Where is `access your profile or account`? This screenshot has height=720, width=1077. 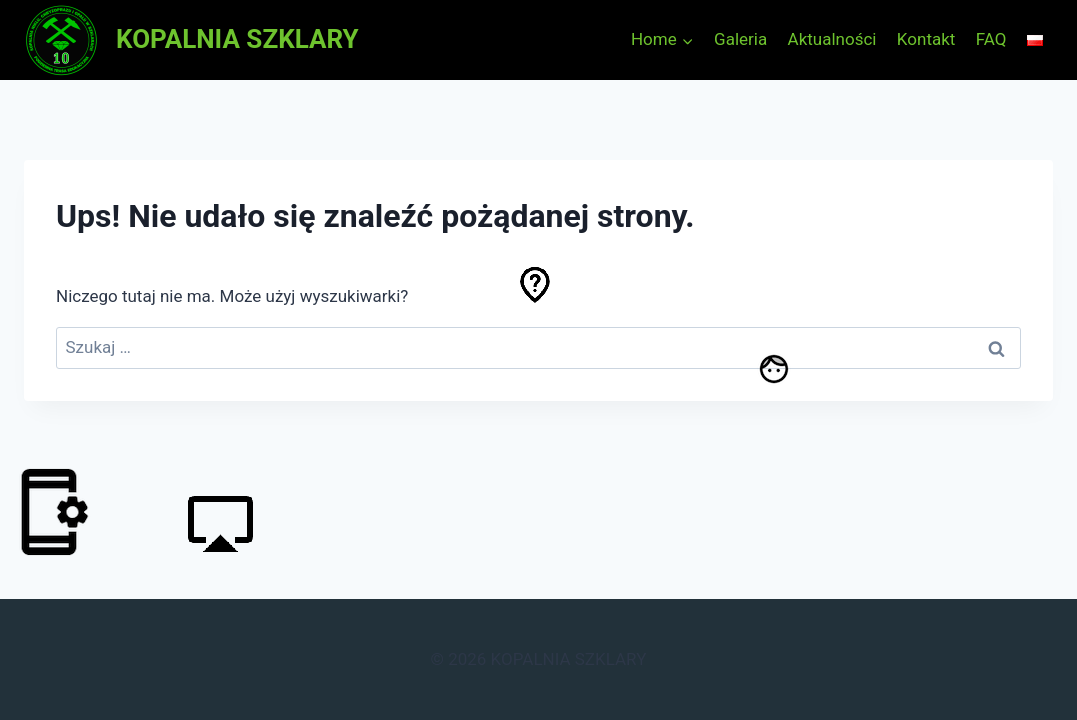
access your profile or account is located at coordinates (774, 369).